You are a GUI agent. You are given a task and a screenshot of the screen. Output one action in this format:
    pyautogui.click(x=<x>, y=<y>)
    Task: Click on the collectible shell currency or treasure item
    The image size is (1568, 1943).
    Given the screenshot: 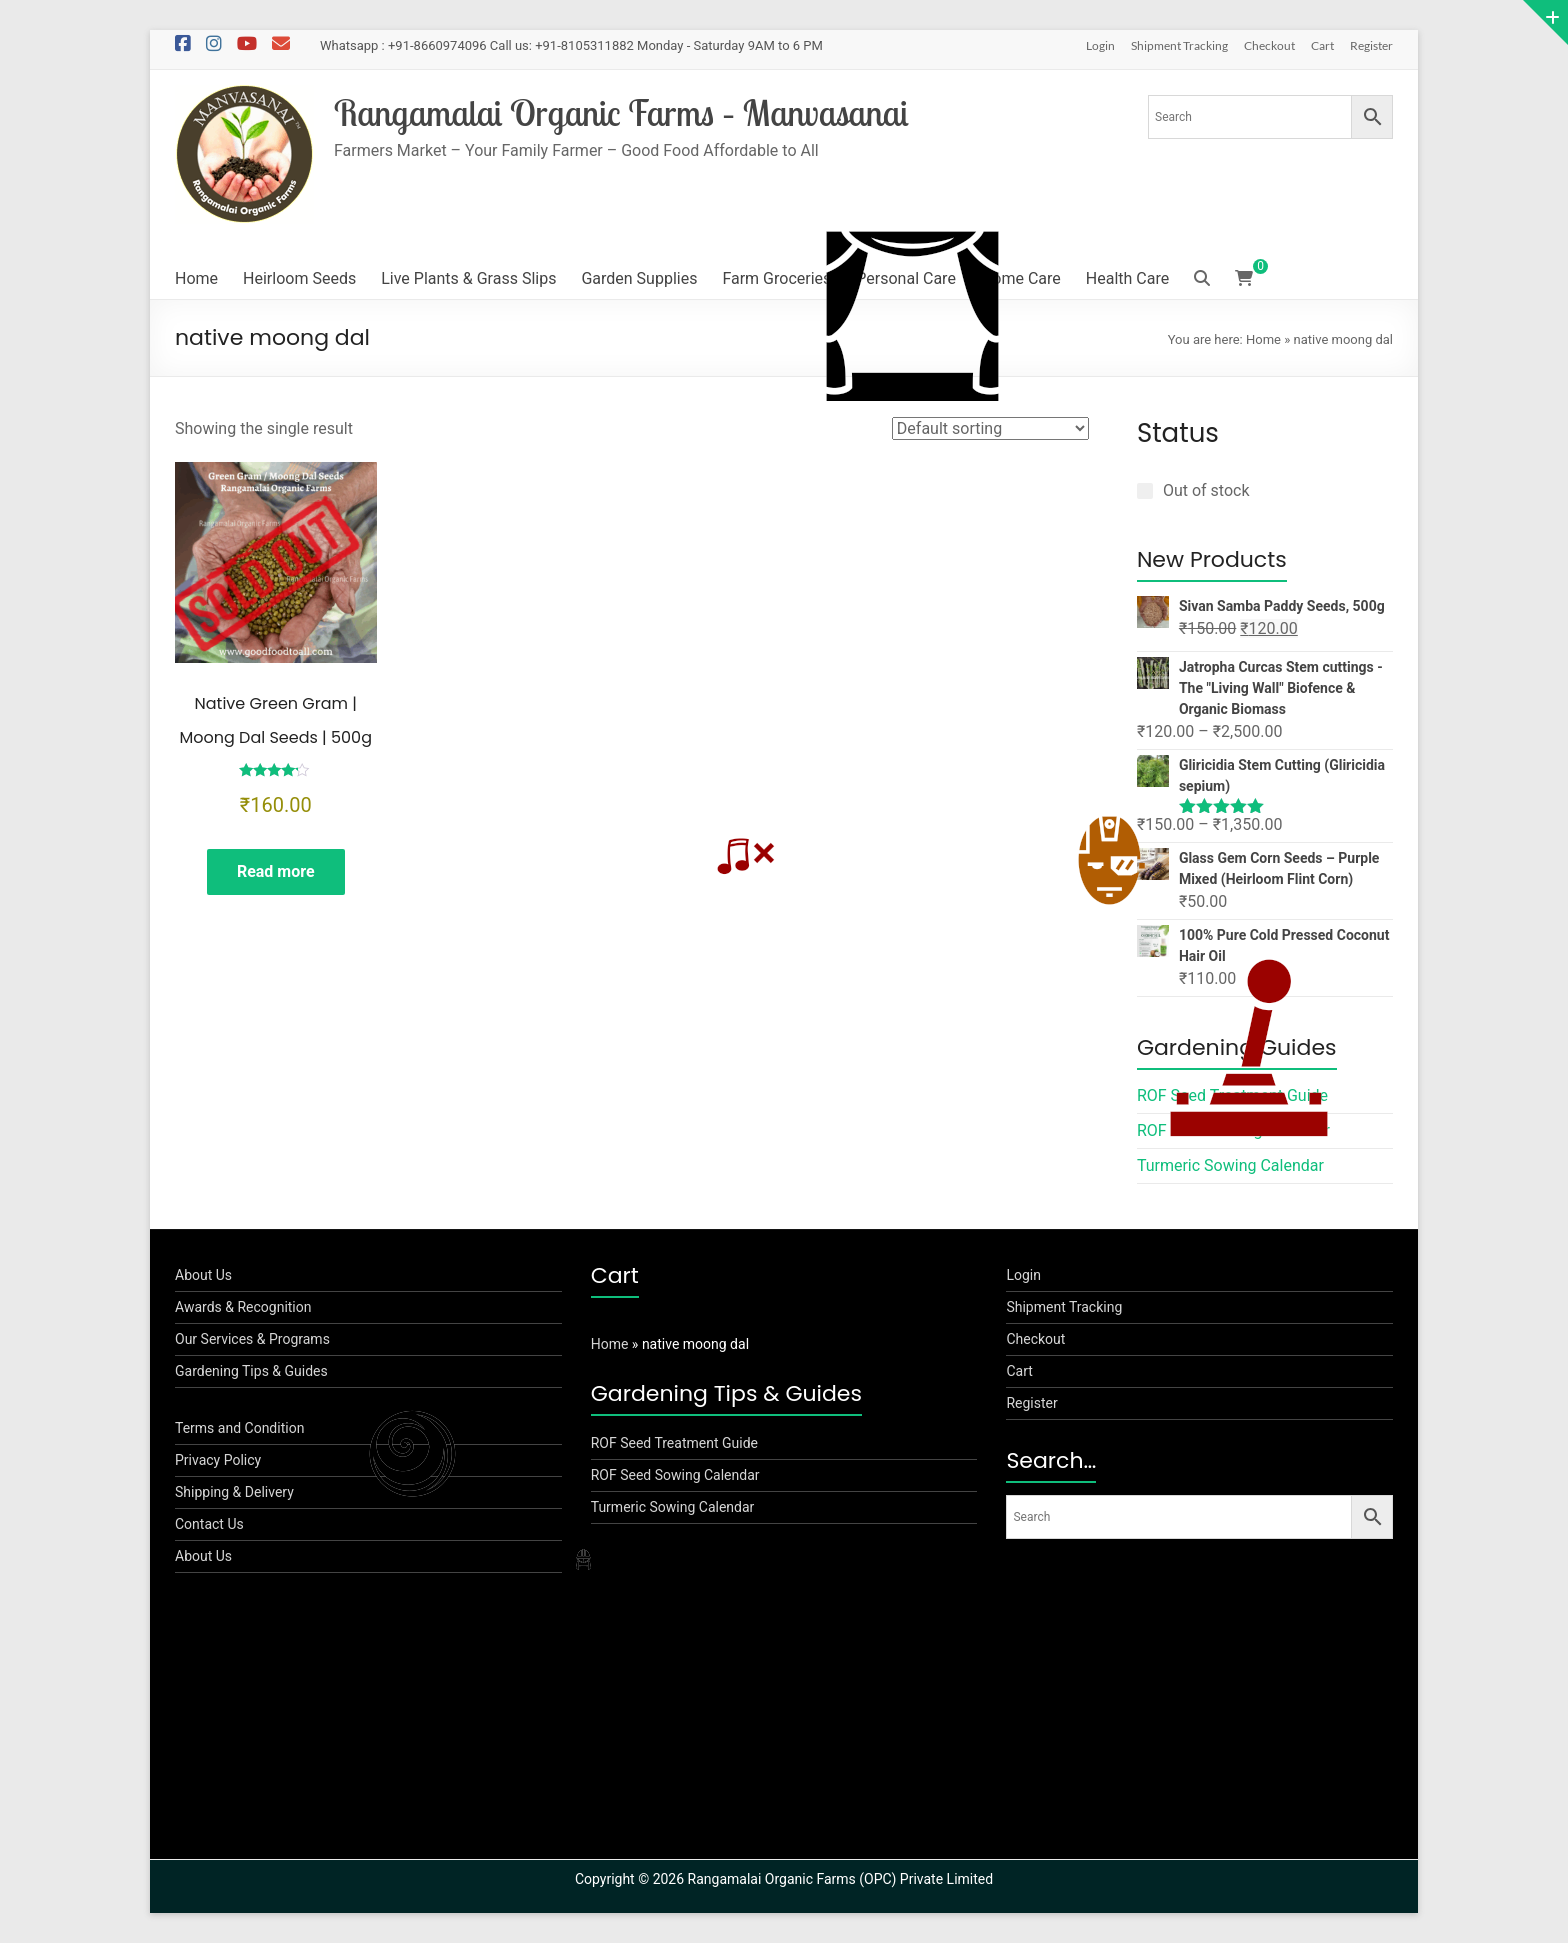 What is the action you would take?
    pyautogui.click(x=412, y=1453)
    